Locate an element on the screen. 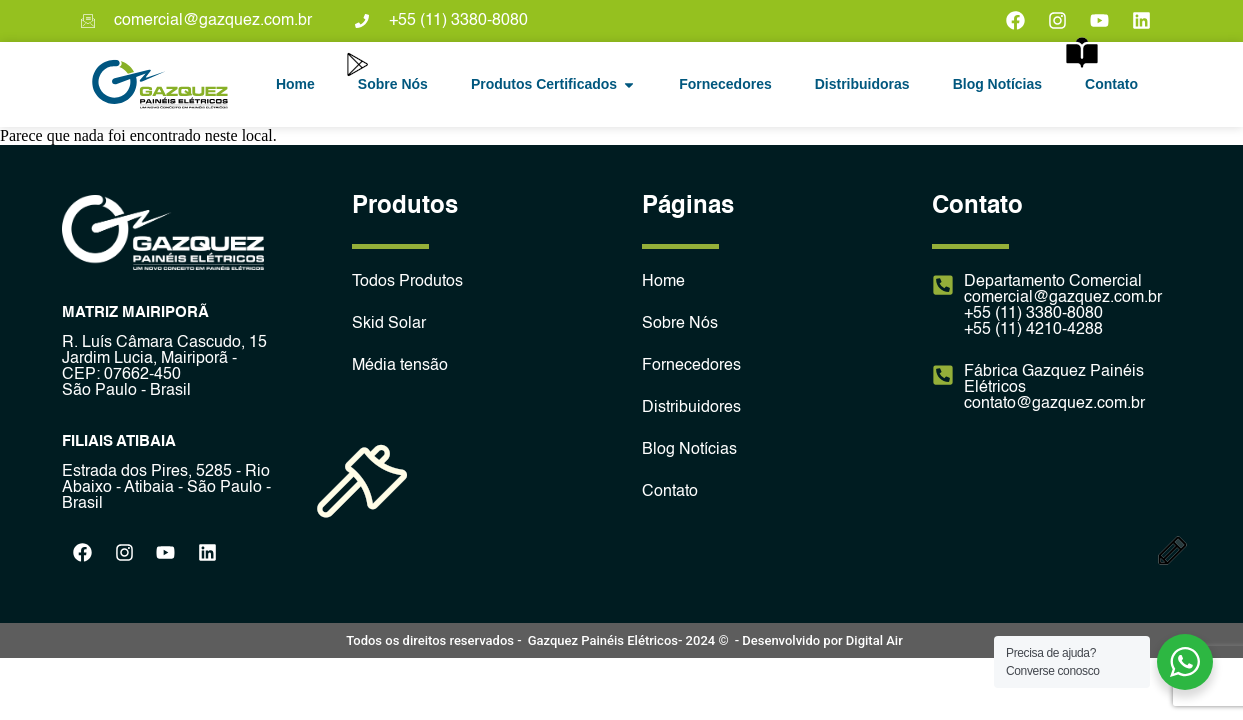 The image size is (1243, 720). edit content or text is located at coordinates (1172, 551).